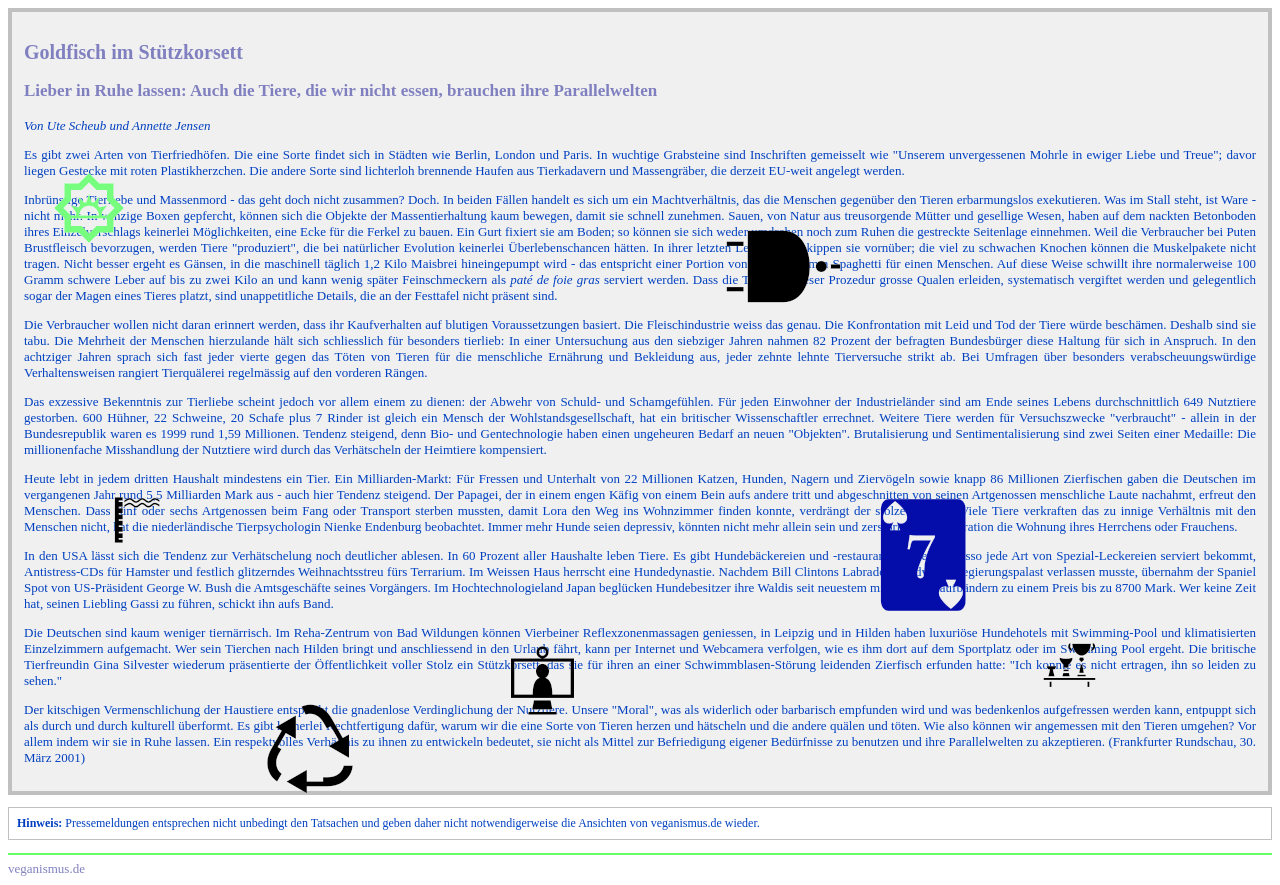 The width and height of the screenshot is (1280, 885). What do you see at coordinates (923, 555) in the screenshot?
I see `seven of spades playing card` at bounding box center [923, 555].